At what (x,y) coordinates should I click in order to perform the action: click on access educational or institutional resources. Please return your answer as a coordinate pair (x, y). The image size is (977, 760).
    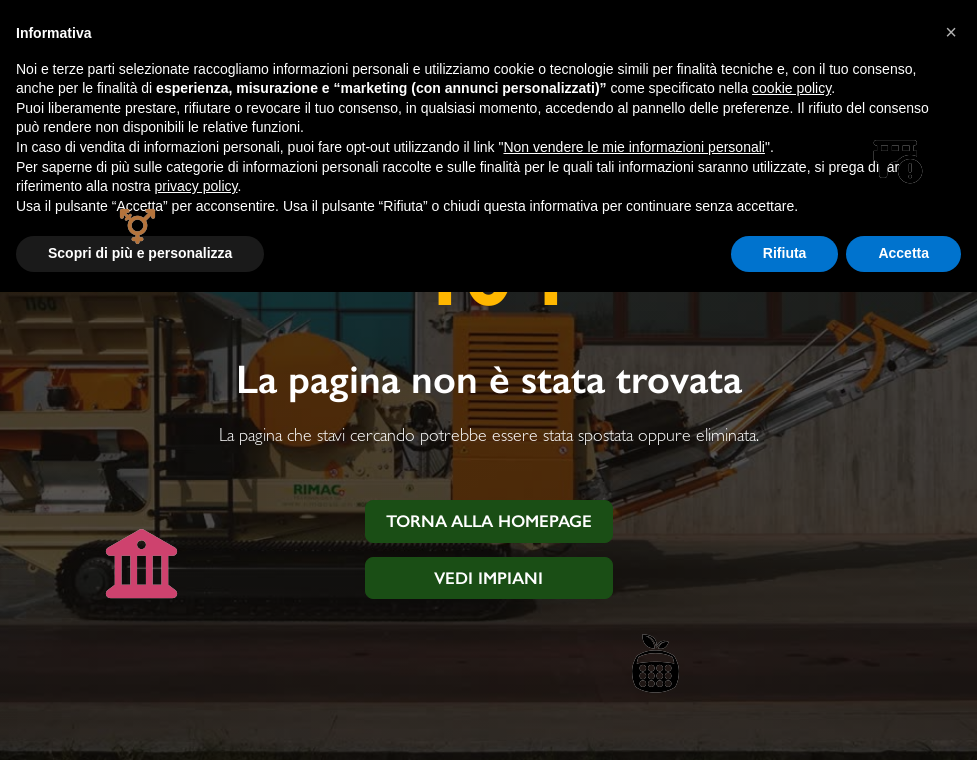
    Looking at the image, I should click on (141, 562).